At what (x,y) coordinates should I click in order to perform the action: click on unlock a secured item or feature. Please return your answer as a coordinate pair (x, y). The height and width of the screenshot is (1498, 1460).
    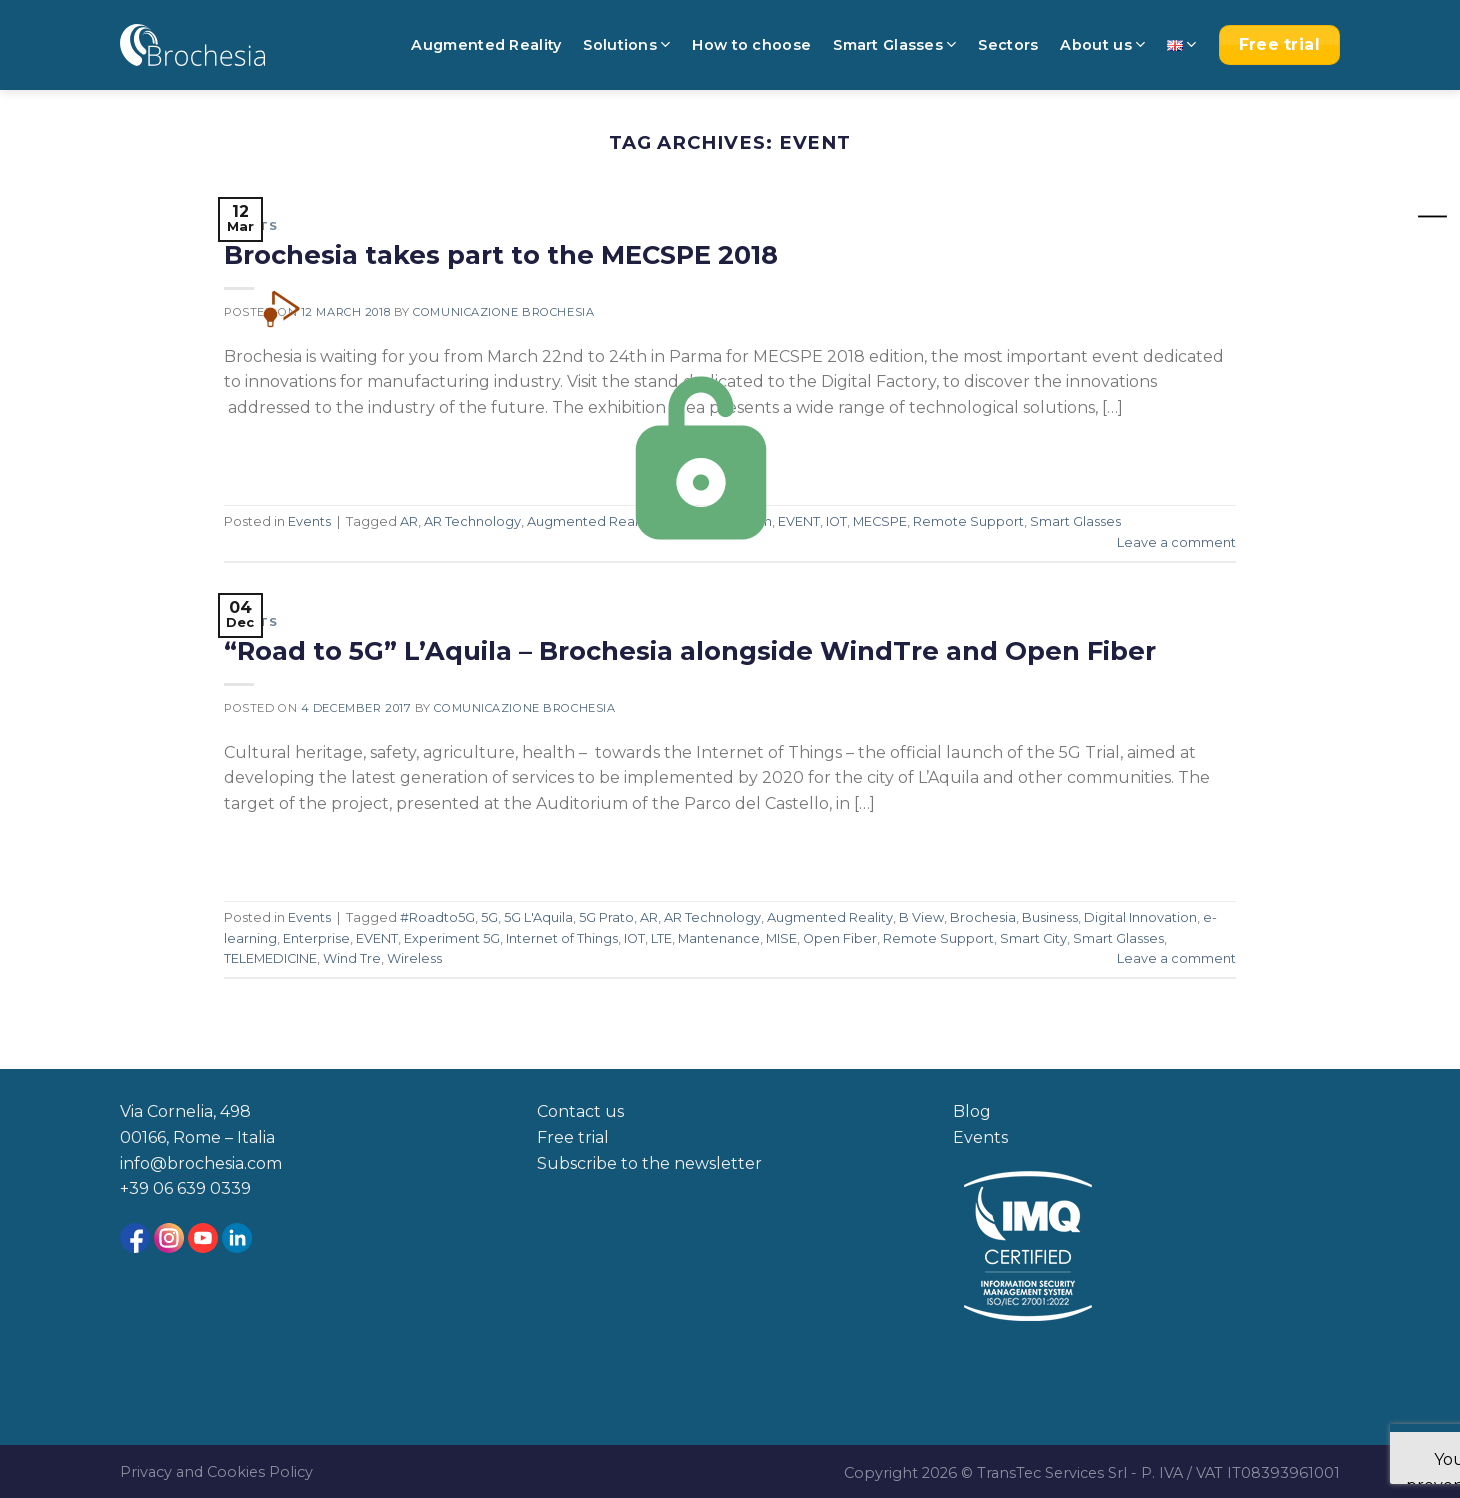
    Looking at the image, I should click on (701, 458).